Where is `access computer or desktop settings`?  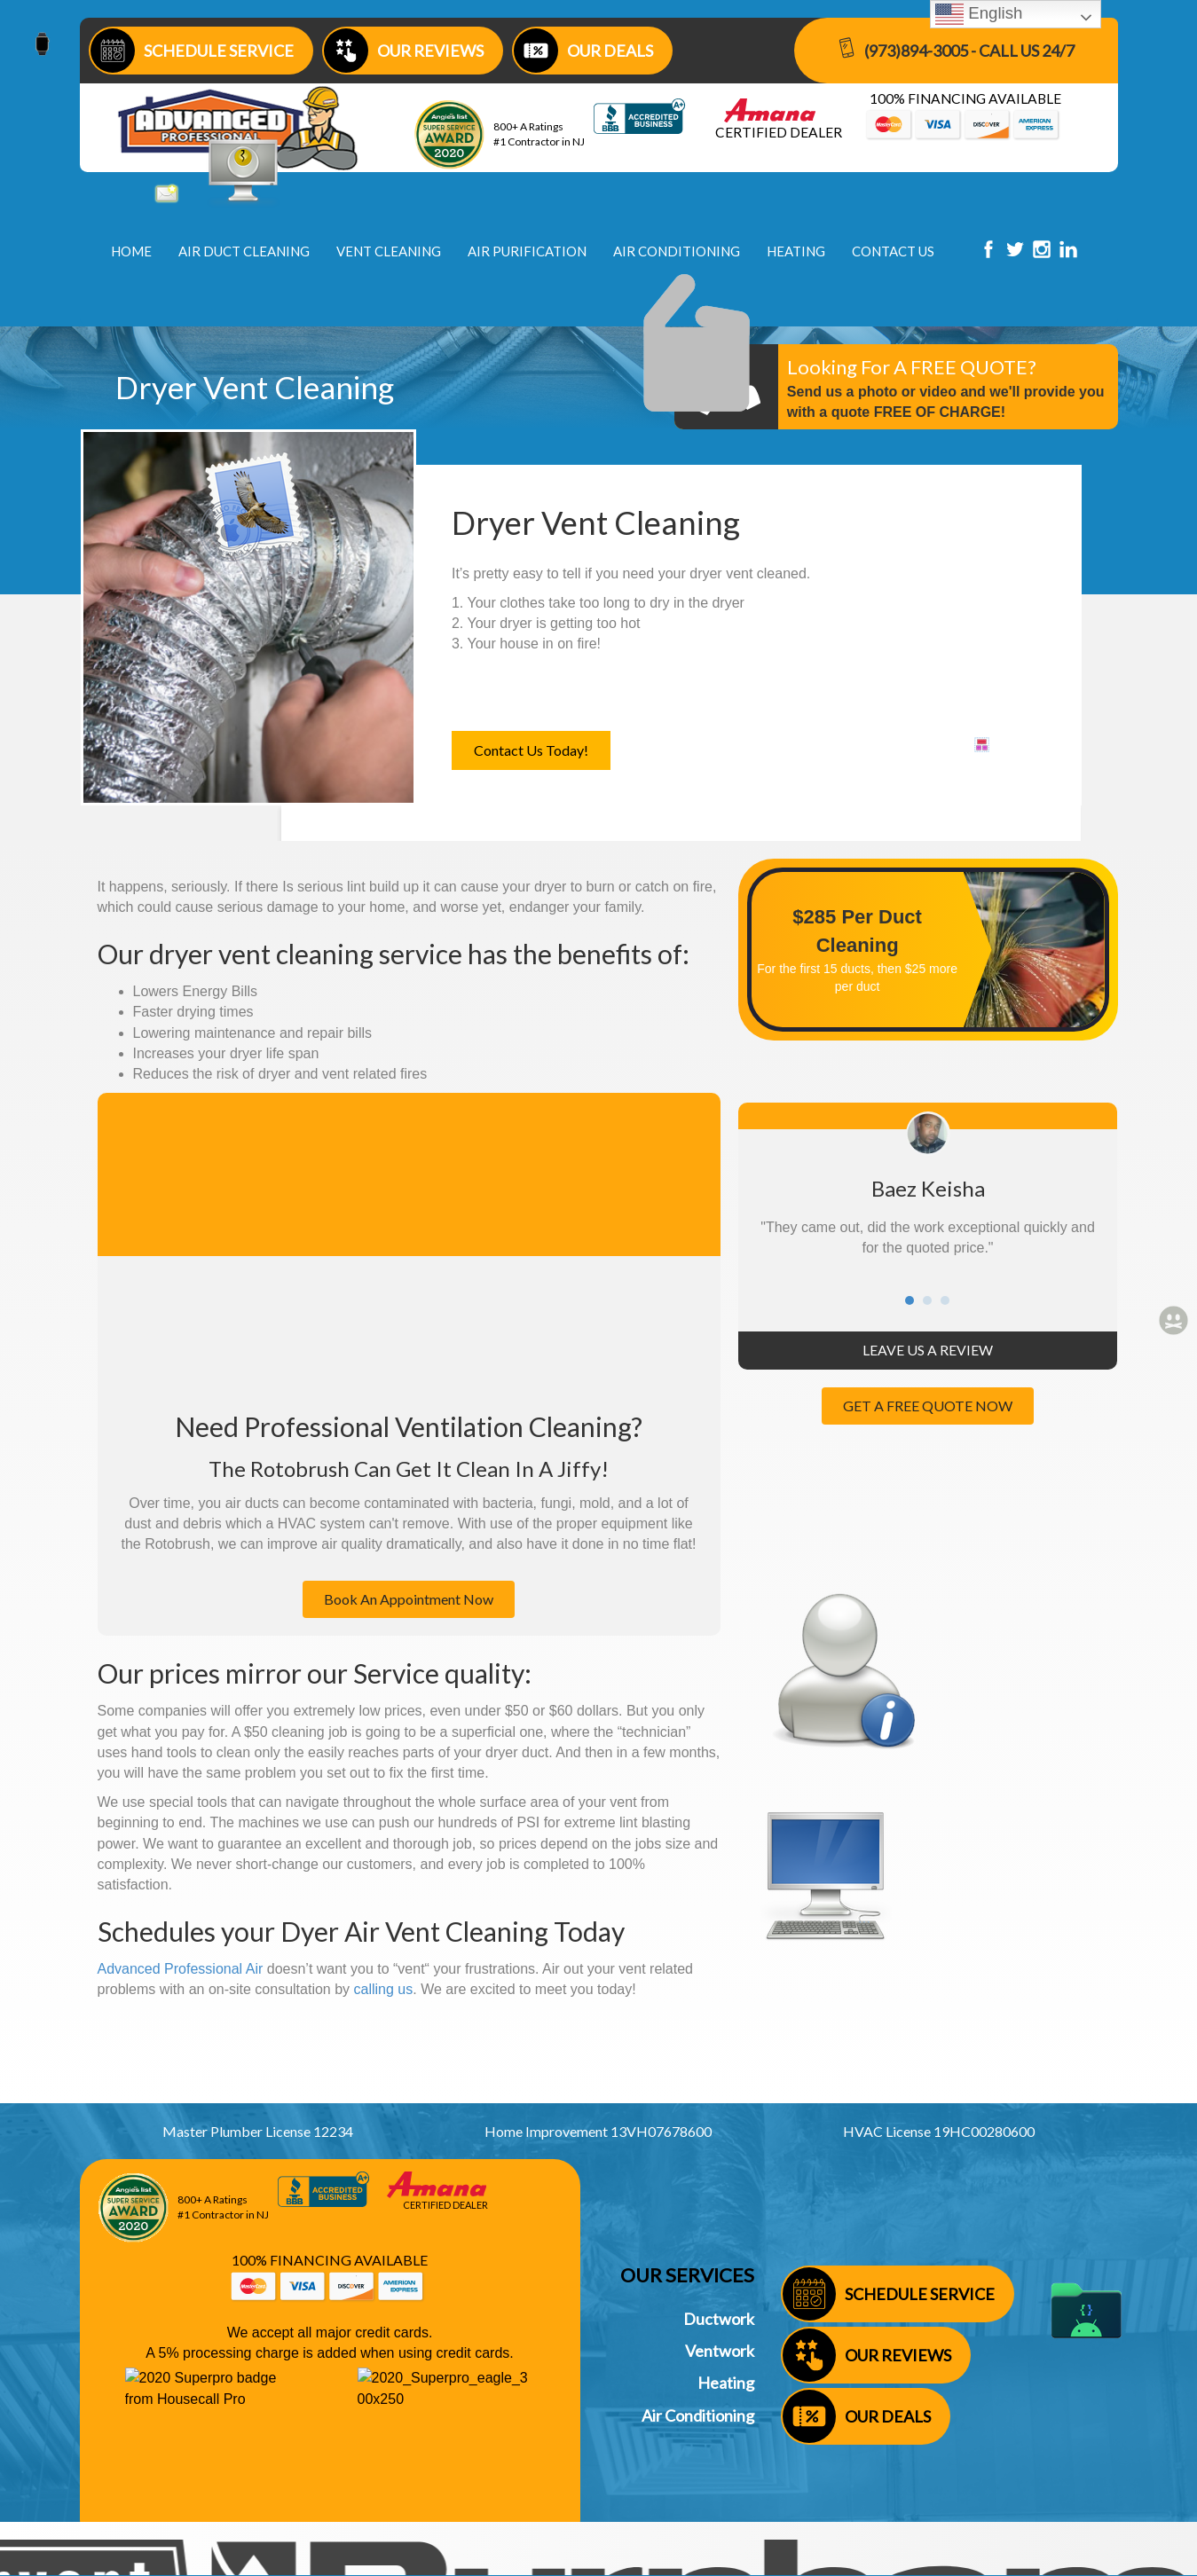 access computer or desktop settings is located at coordinates (825, 1877).